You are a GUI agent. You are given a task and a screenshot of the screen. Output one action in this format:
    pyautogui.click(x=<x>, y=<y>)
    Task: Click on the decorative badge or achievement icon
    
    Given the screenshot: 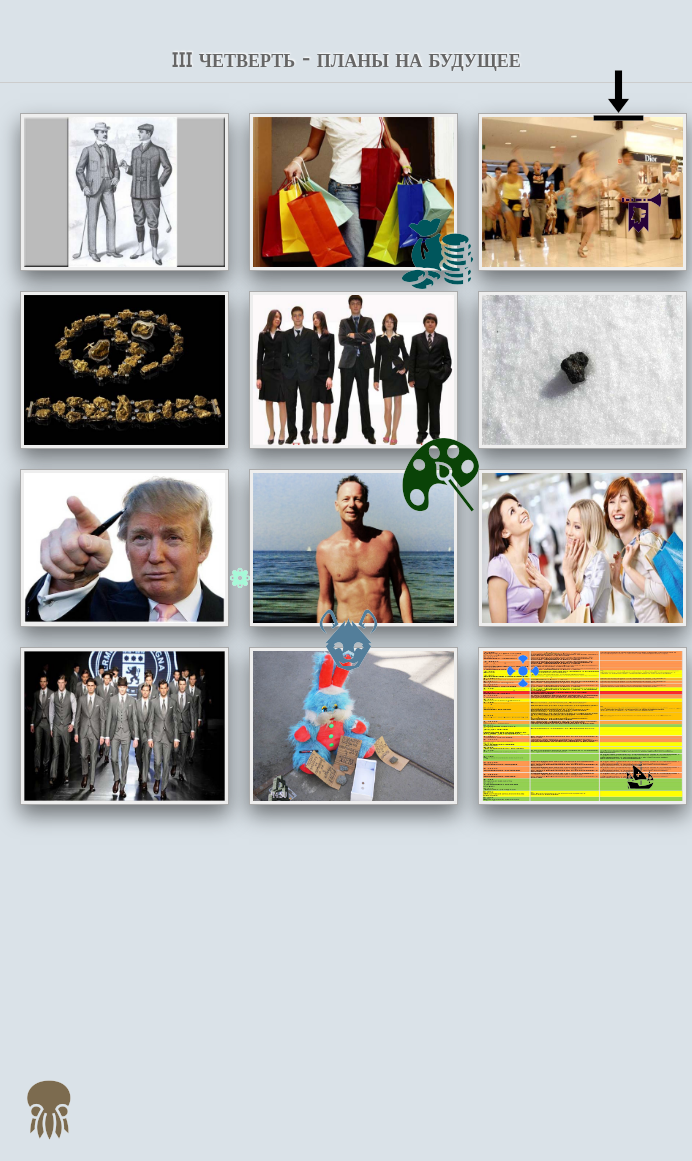 What is the action you would take?
    pyautogui.click(x=240, y=578)
    